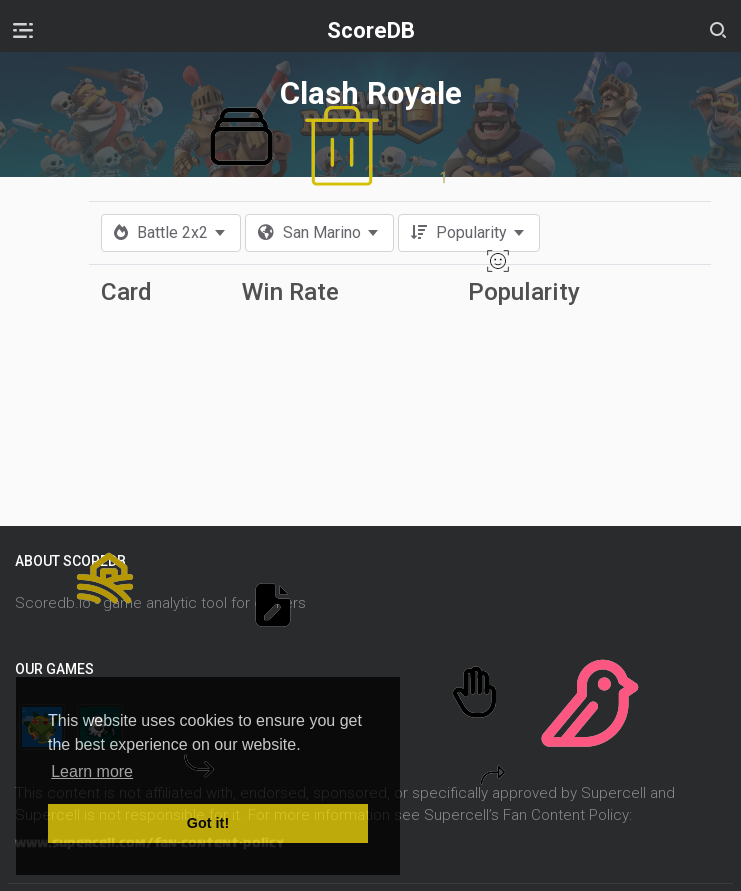 This screenshot has height=891, width=741. Describe the element at coordinates (105, 579) in the screenshot. I see `access farm or agricultural settings` at that location.